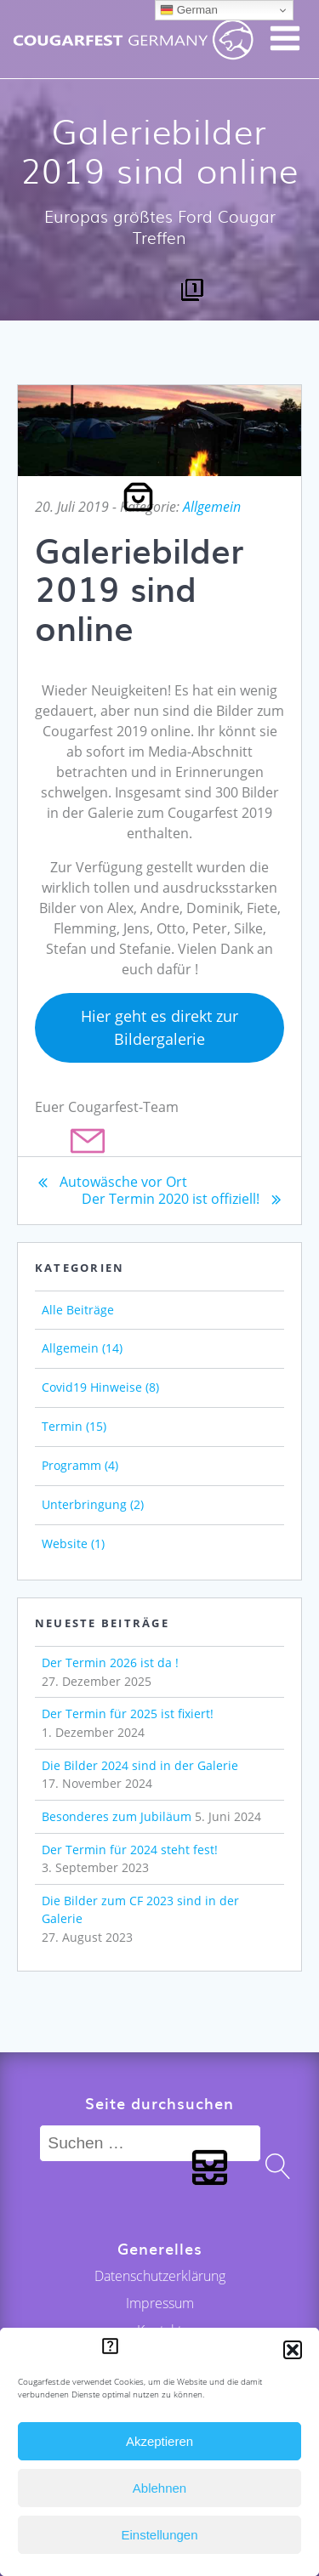 The width and height of the screenshot is (319, 2576). I want to click on indicates first item in a numbered series or gallery, so click(192, 290).